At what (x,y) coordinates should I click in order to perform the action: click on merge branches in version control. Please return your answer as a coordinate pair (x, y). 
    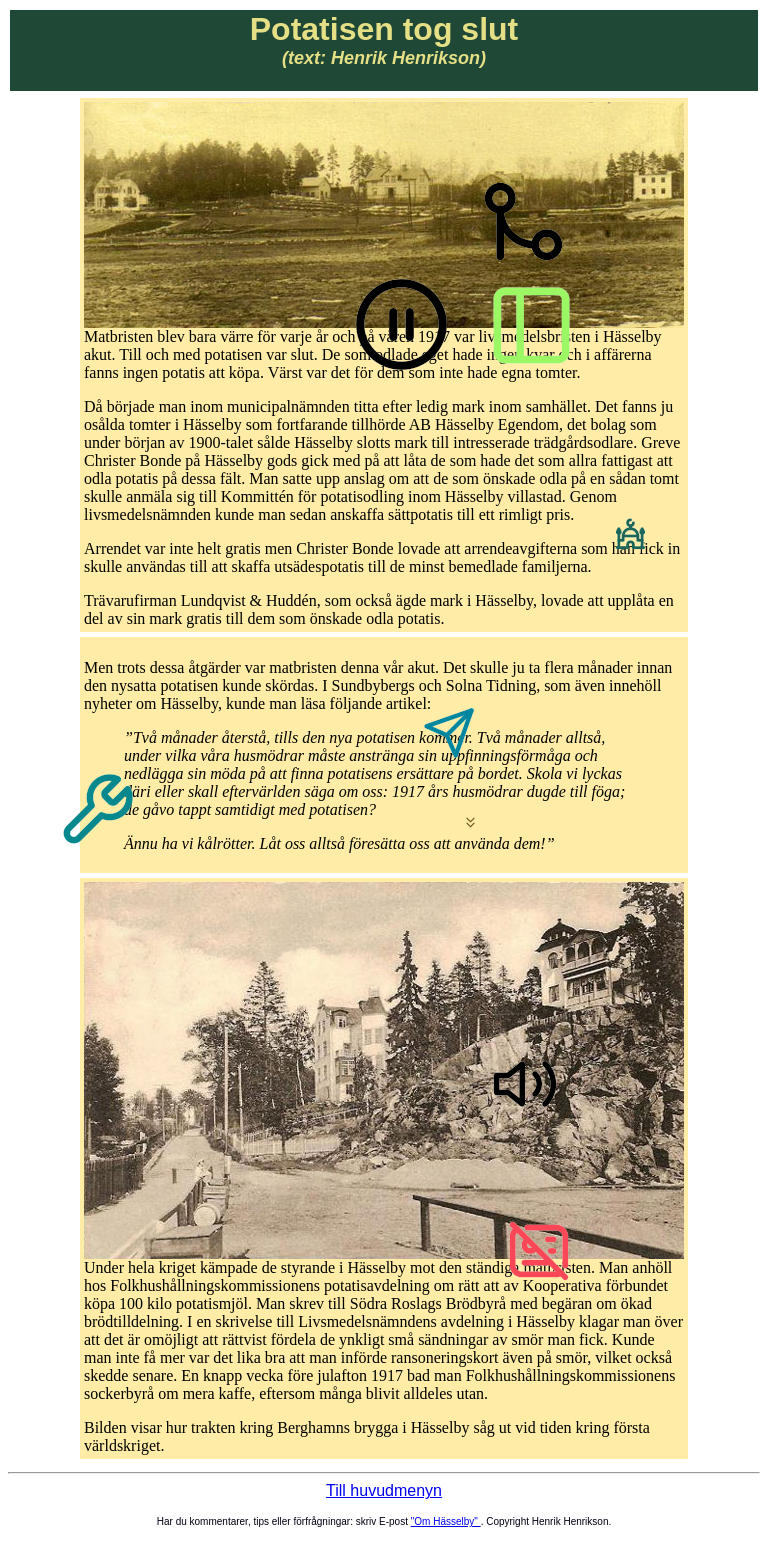
    Looking at the image, I should click on (523, 221).